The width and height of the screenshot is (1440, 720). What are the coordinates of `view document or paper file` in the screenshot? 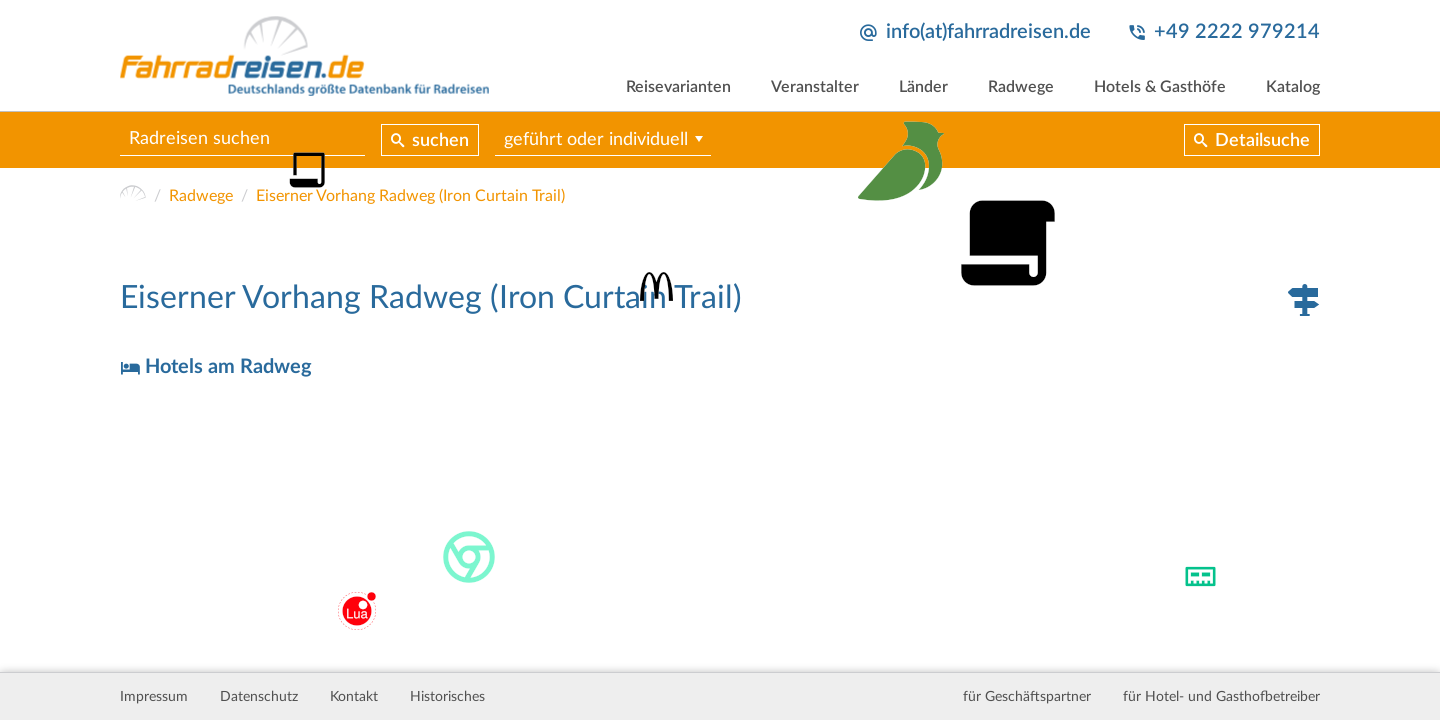 It's located at (309, 170).